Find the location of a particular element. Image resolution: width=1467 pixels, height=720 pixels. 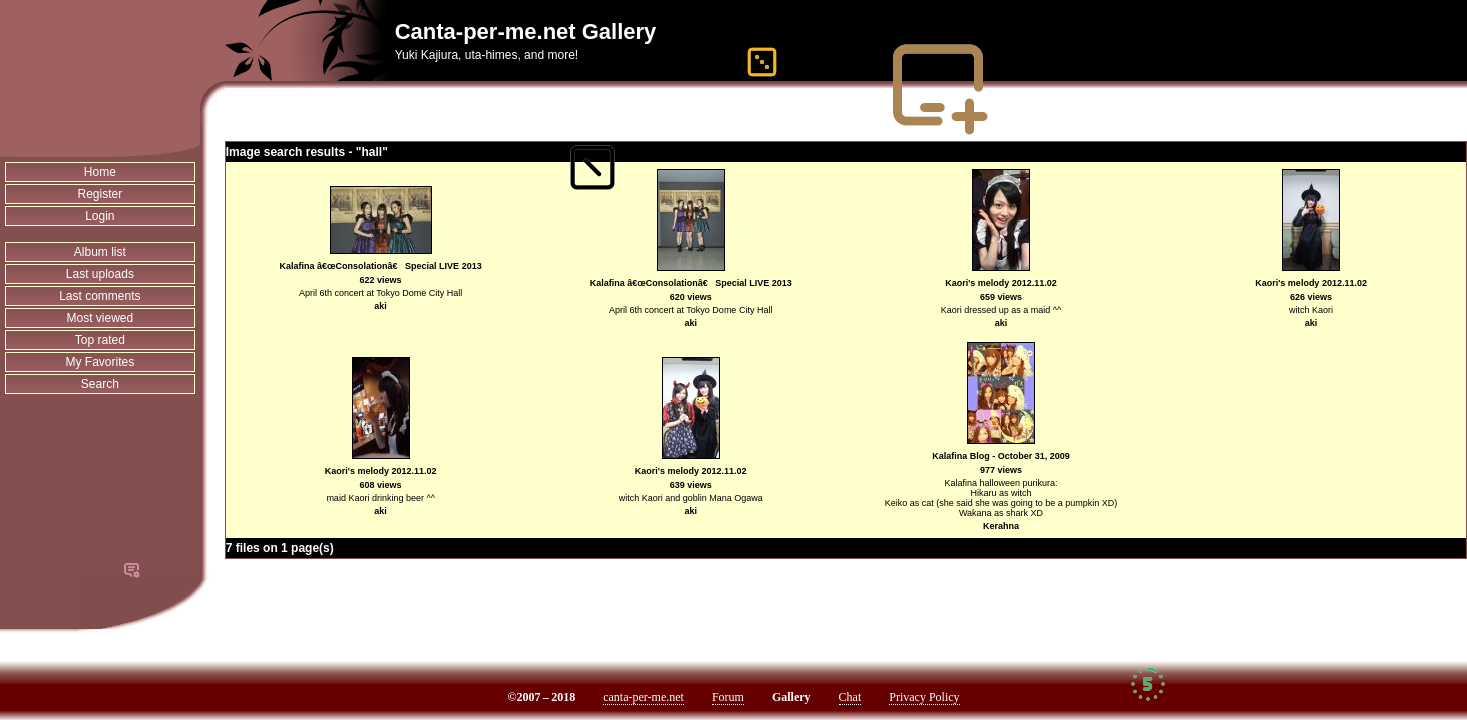

roll dice or generate random number is located at coordinates (762, 62).